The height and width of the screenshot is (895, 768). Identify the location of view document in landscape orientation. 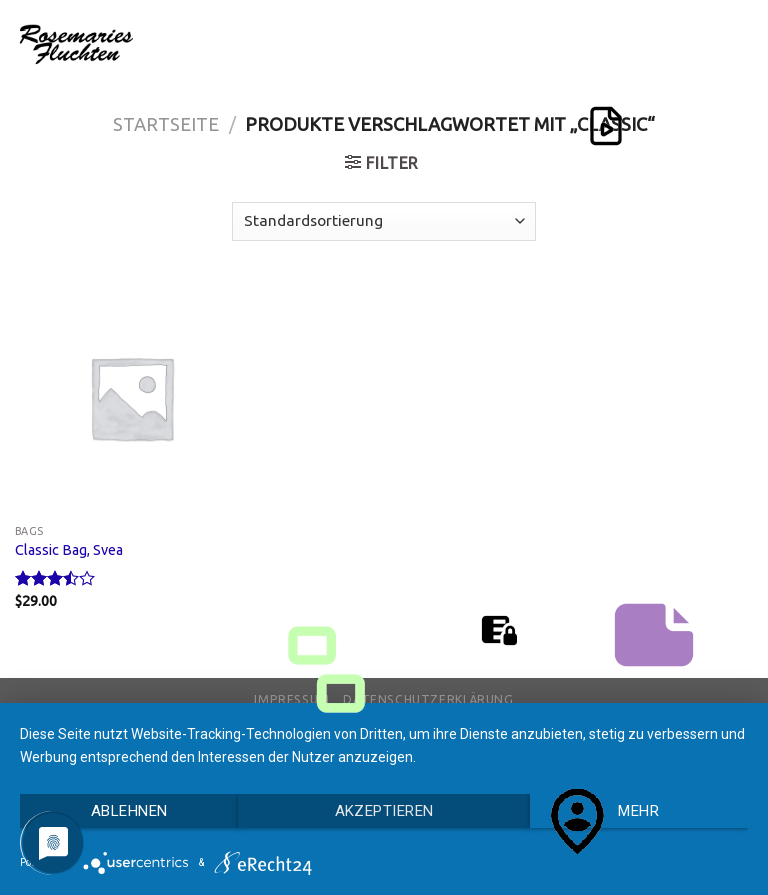
(654, 635).